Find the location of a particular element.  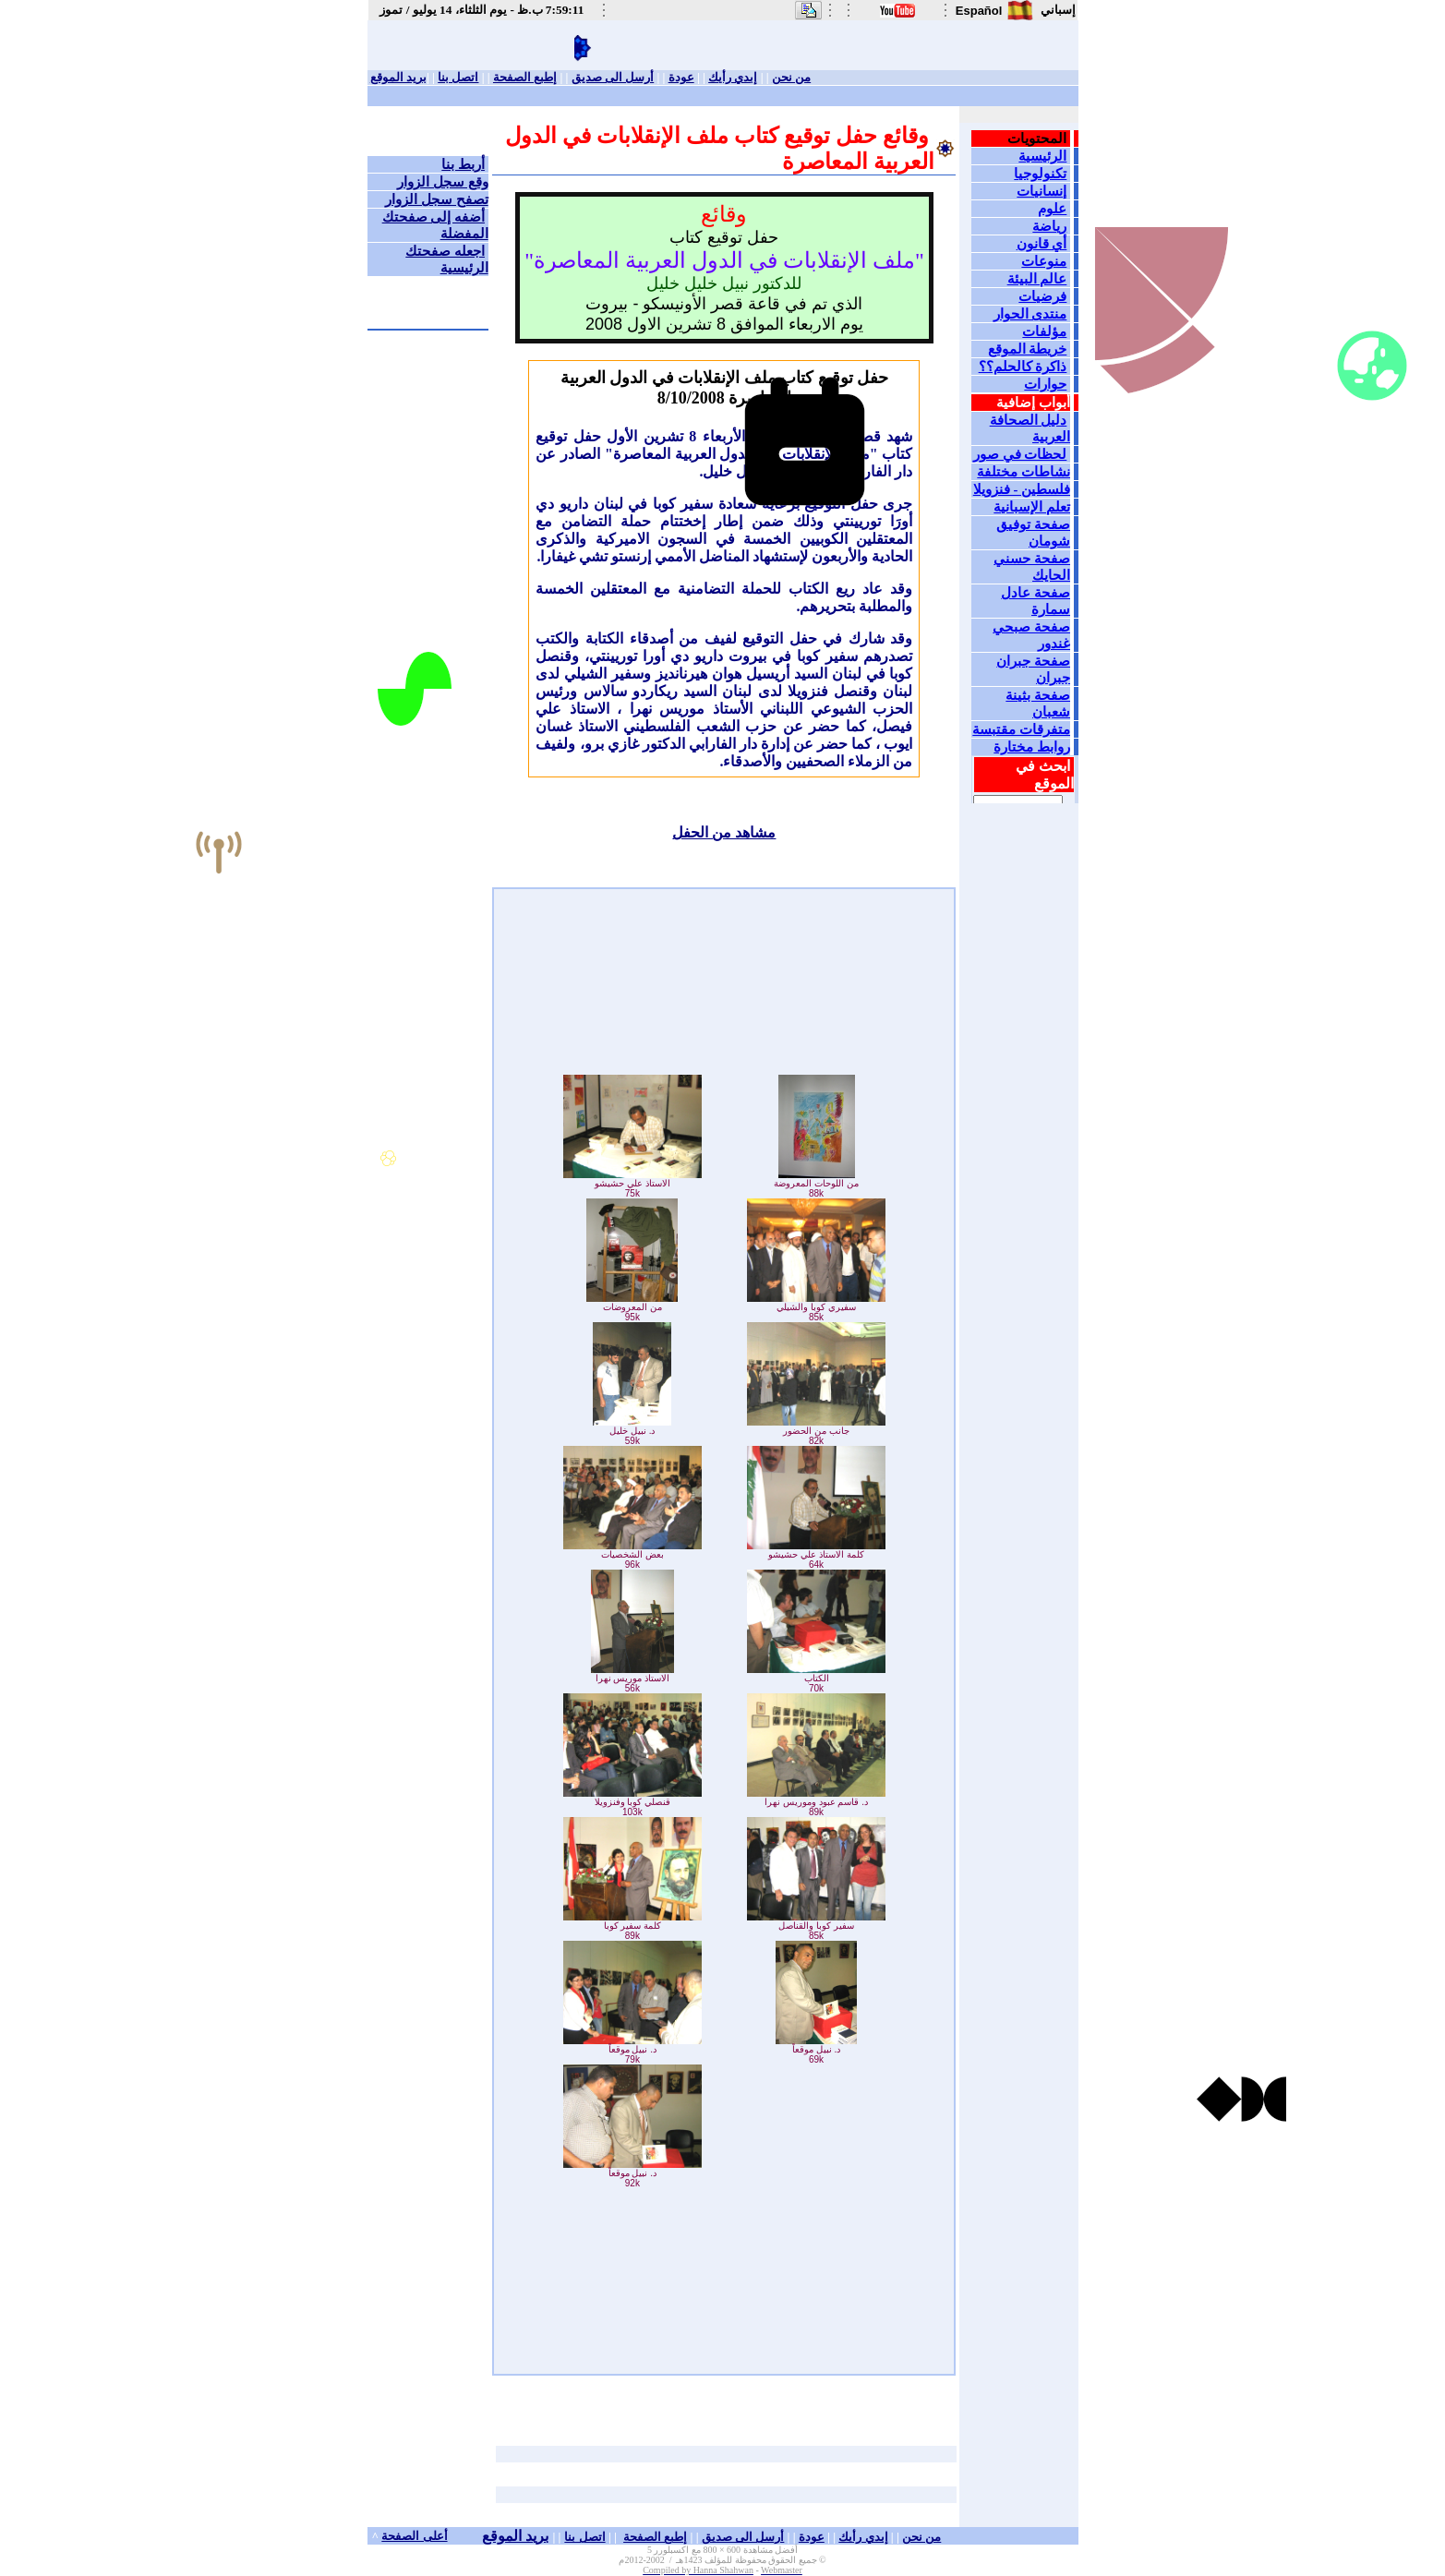

broadcast or transmit a signal is located at coordinates (219, 852).